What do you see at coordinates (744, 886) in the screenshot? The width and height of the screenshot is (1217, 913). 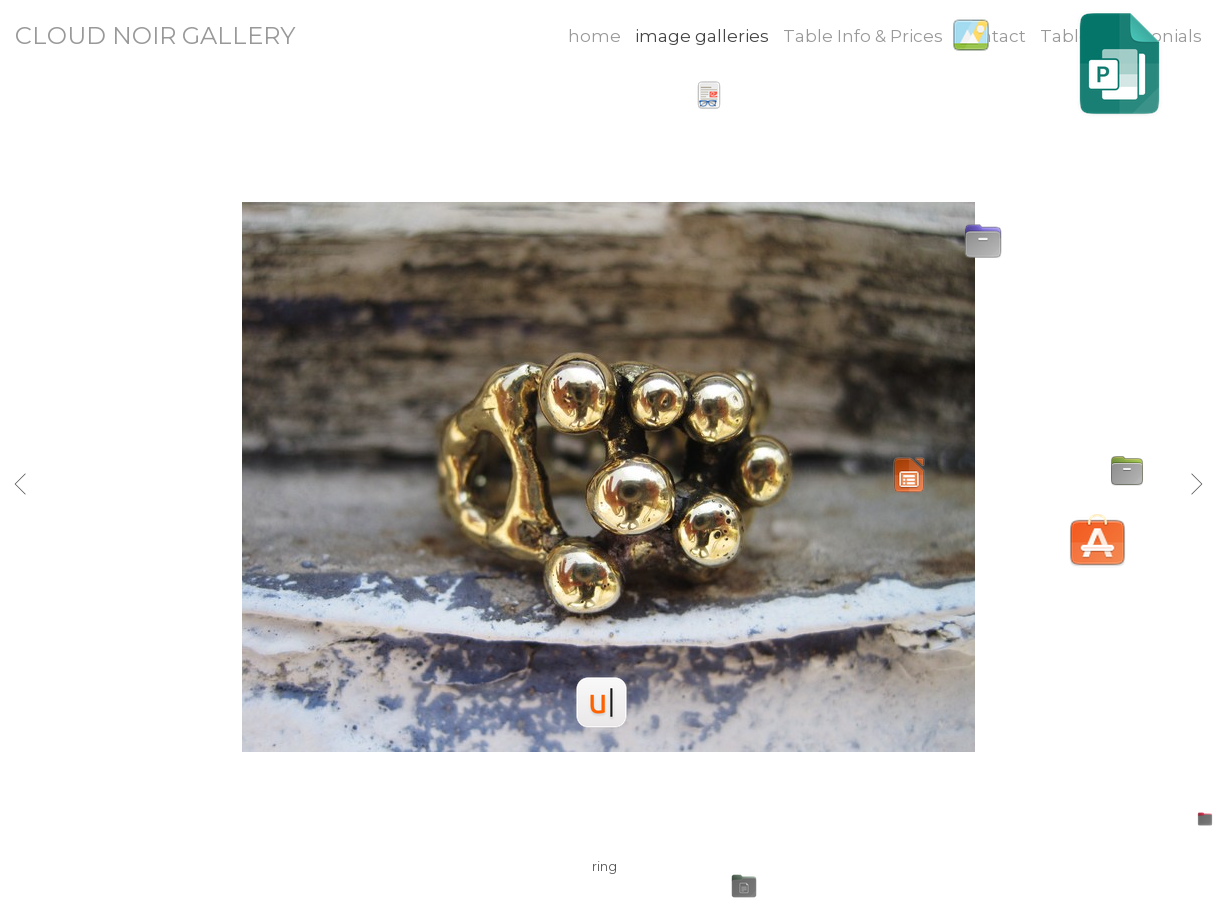 I see `open your documents folder` at bounding box center [744, 886].